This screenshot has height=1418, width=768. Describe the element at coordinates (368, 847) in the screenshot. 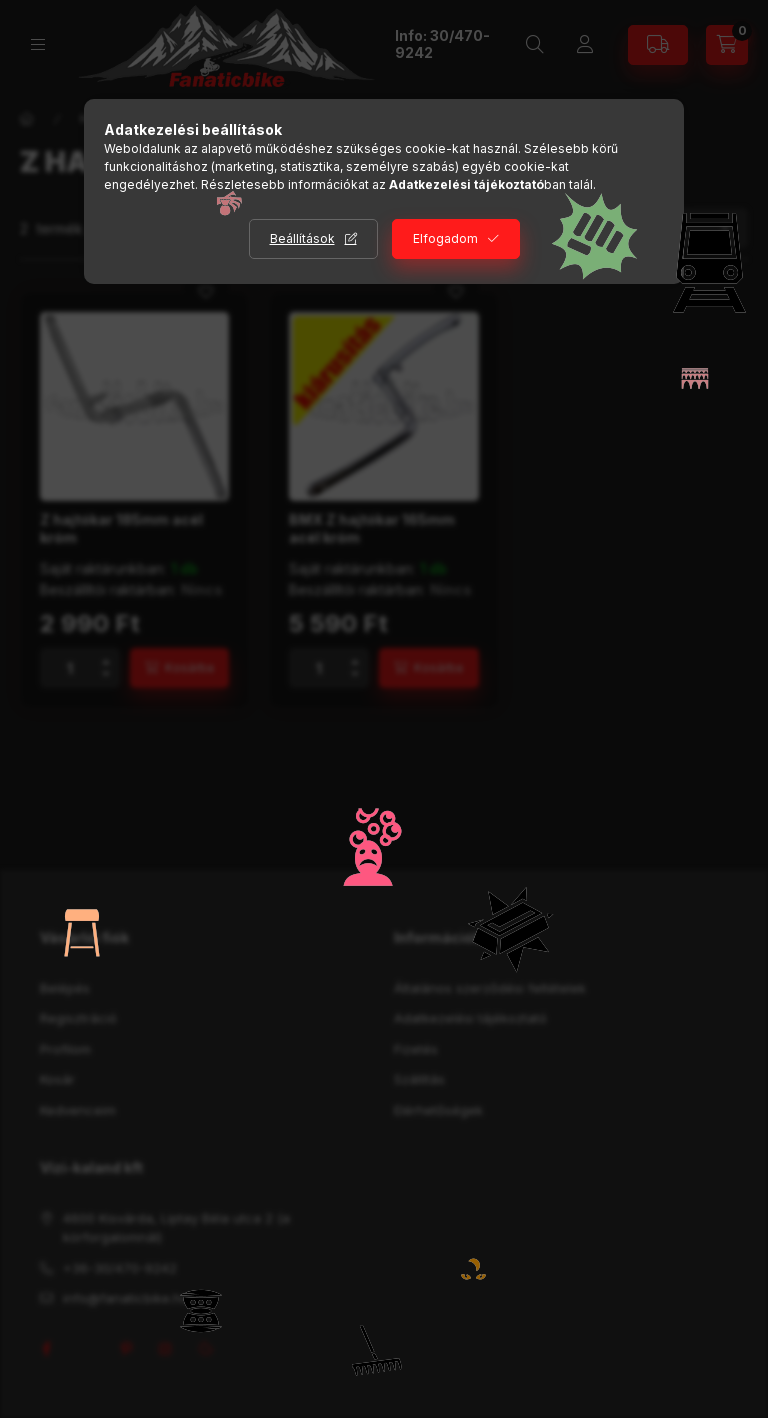

I see `indicates player is drowning or taking water damage` at that location.